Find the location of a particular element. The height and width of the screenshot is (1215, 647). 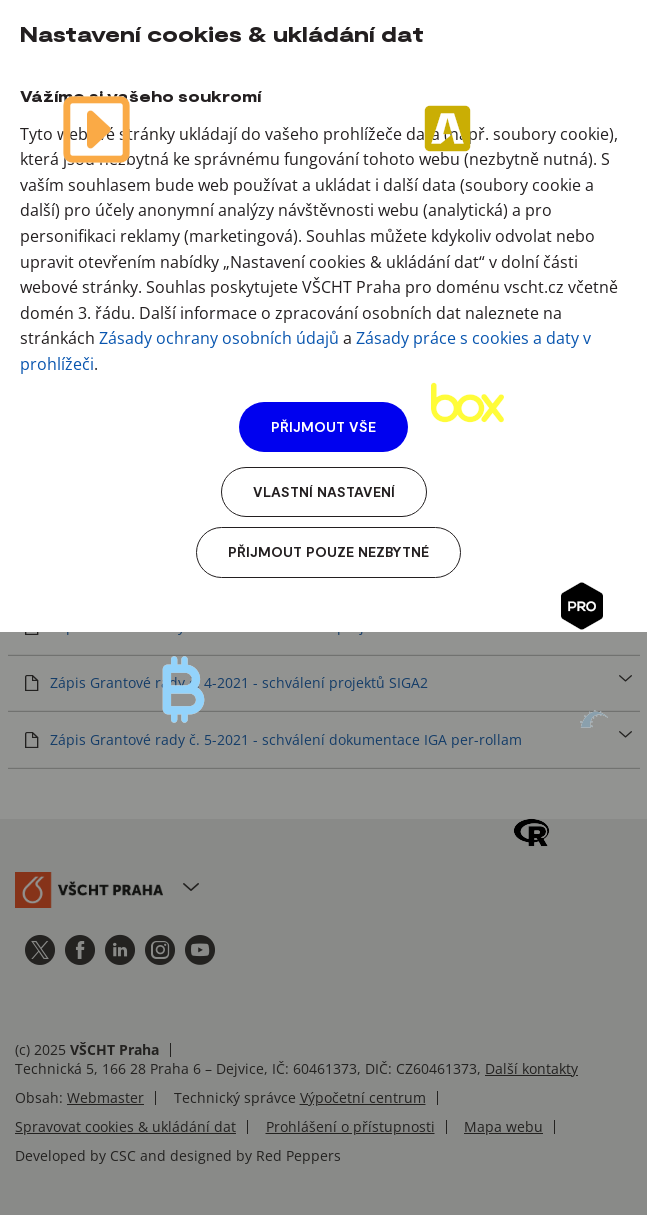

ruby on rails framework logo is located at coordinates (594, 719).